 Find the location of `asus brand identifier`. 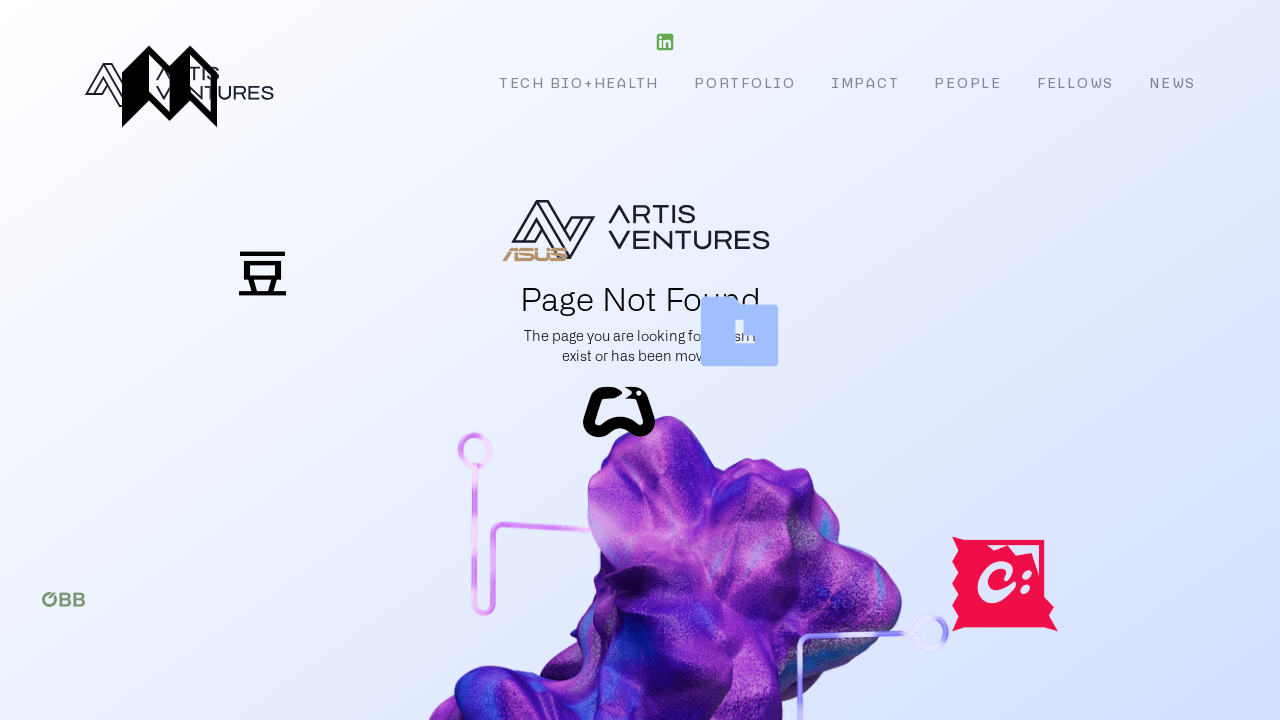

asus brand identifier is located at coordinates (534, 254).